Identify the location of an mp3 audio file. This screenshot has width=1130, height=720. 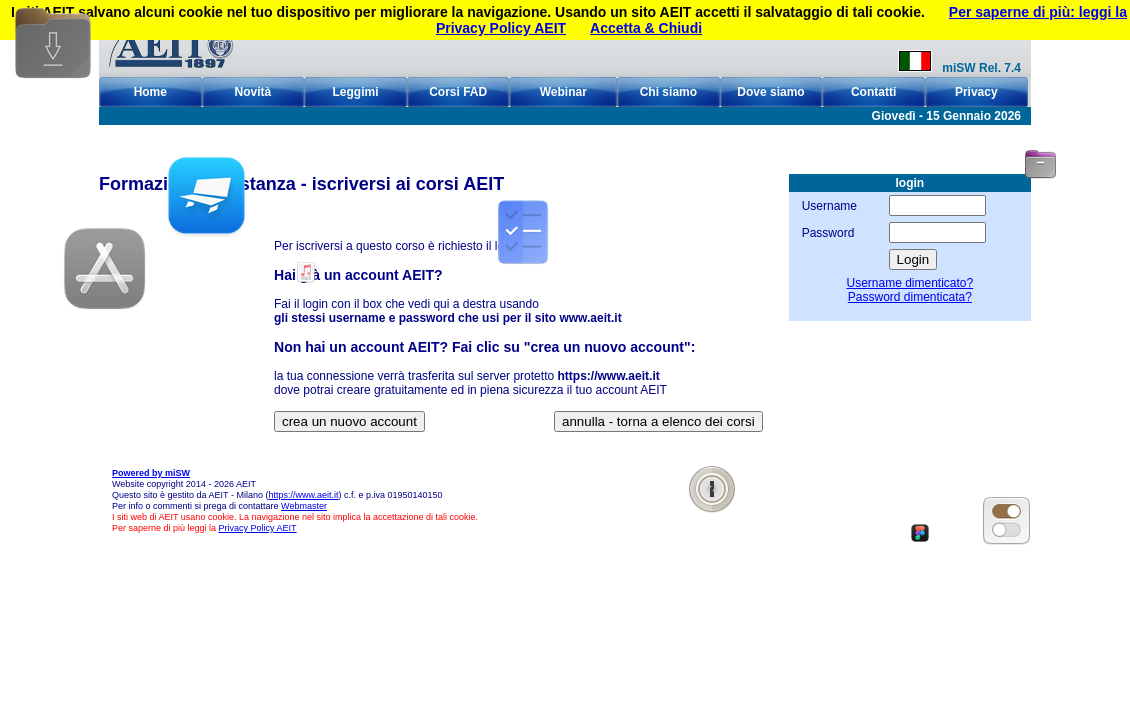
(306, 272).